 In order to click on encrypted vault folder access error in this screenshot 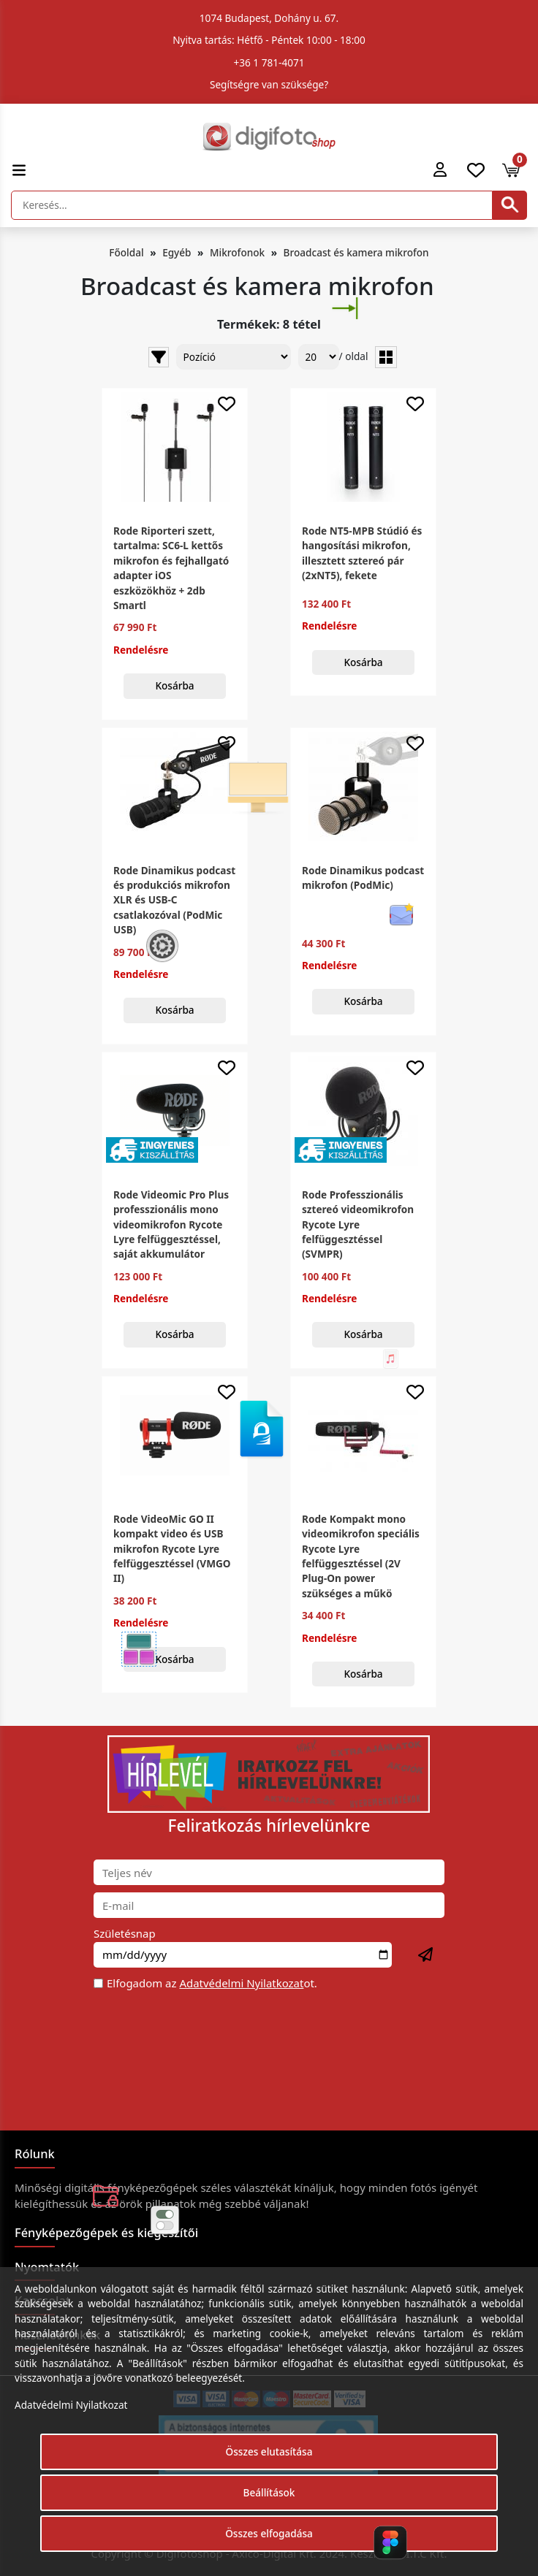, I will do `click(105, 2195)`.